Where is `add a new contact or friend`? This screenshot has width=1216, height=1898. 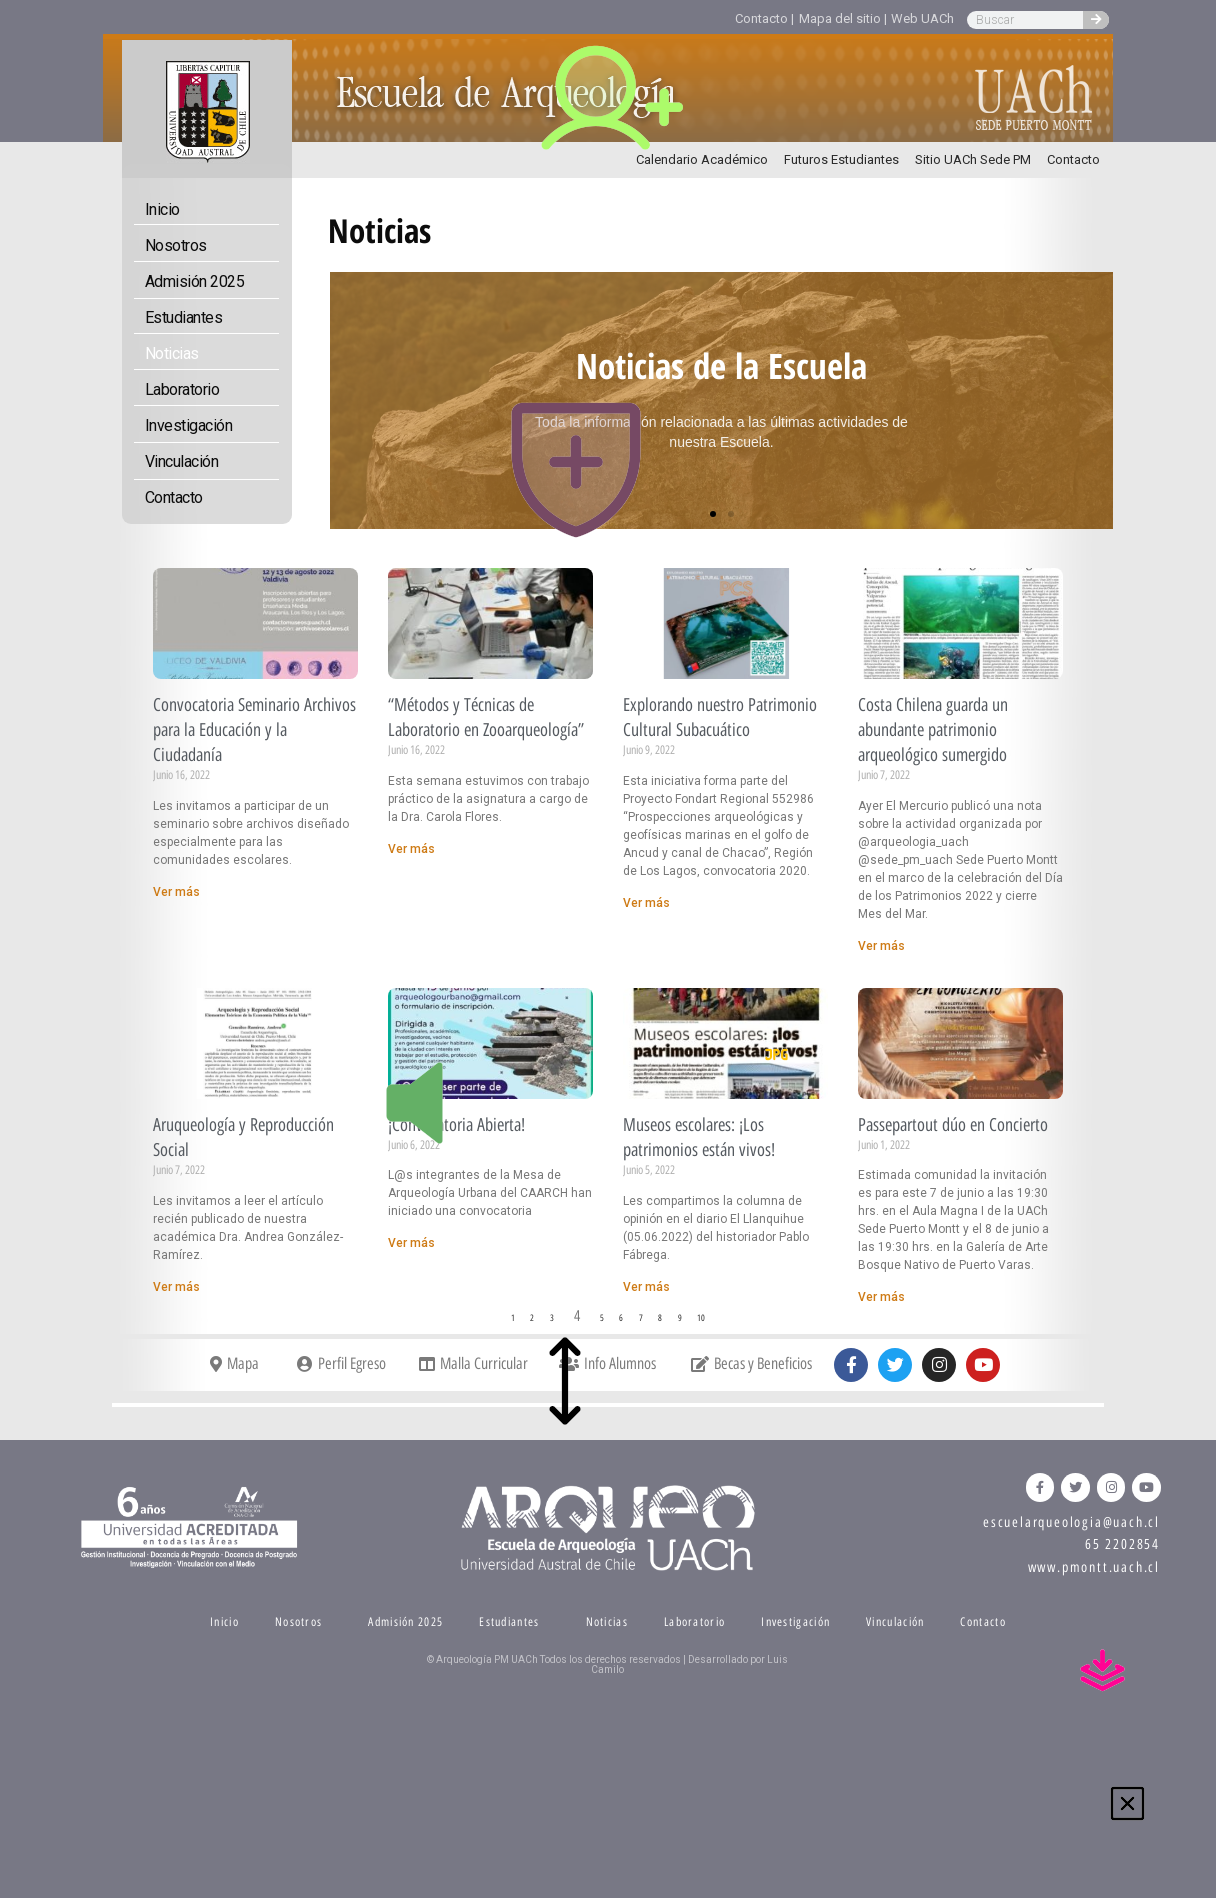 add a new contact or friend is located at coordinates (607, 102).